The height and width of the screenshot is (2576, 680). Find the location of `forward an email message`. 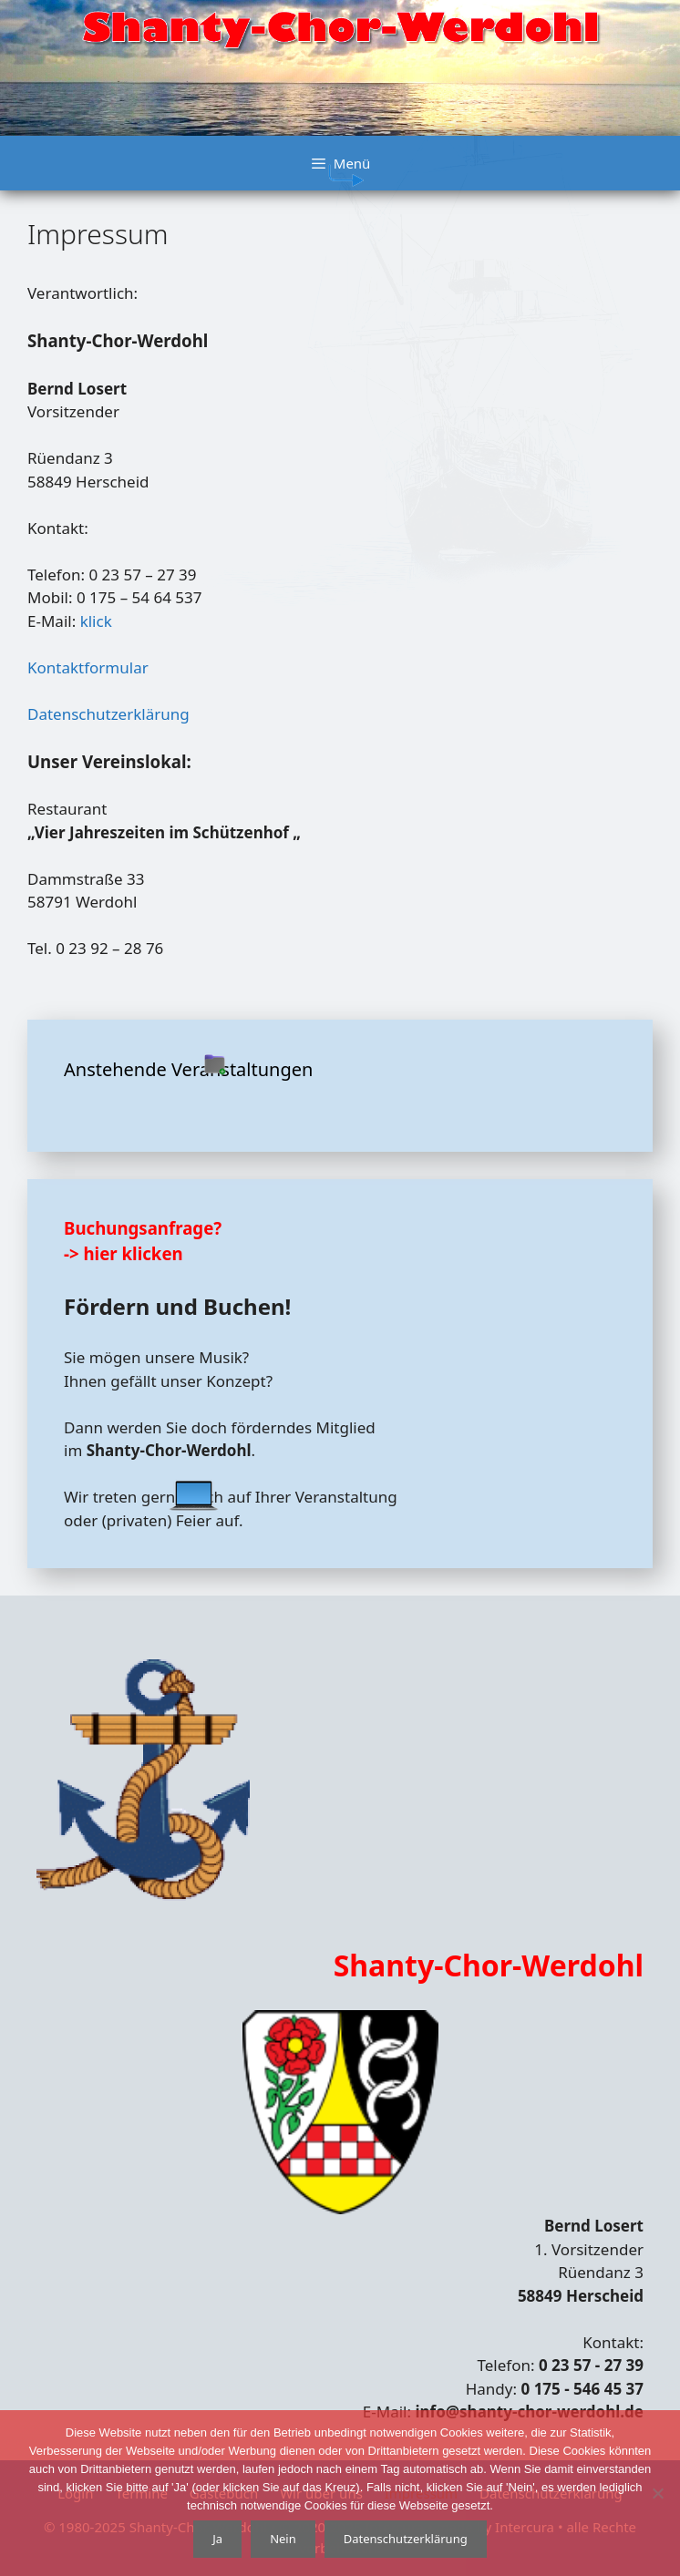

forward an email message is located at coordinates (346, 175).